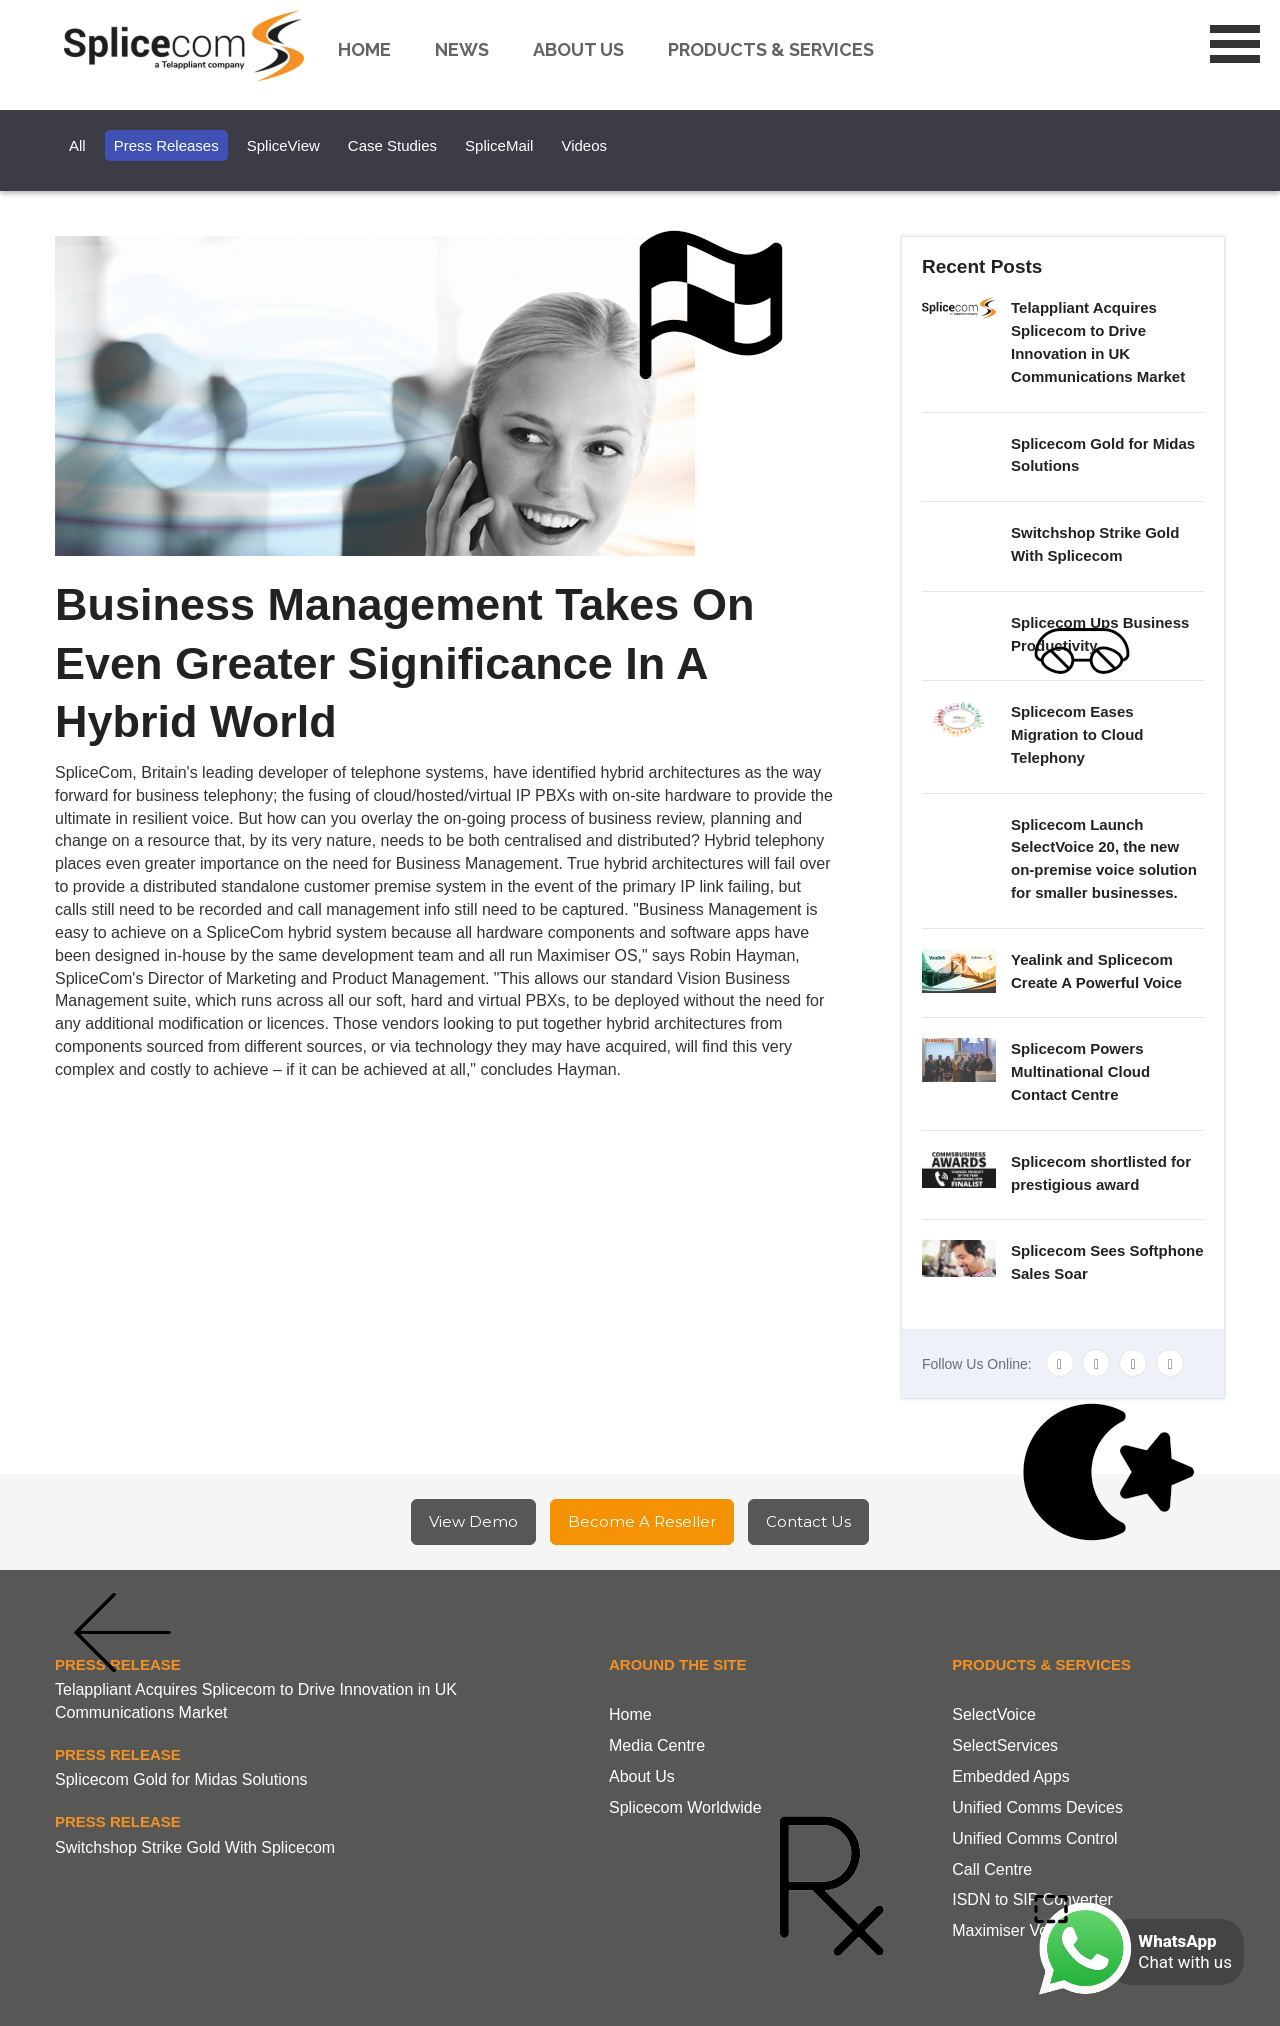  I want to click on go back to the previous screen, so click(122, 1632).